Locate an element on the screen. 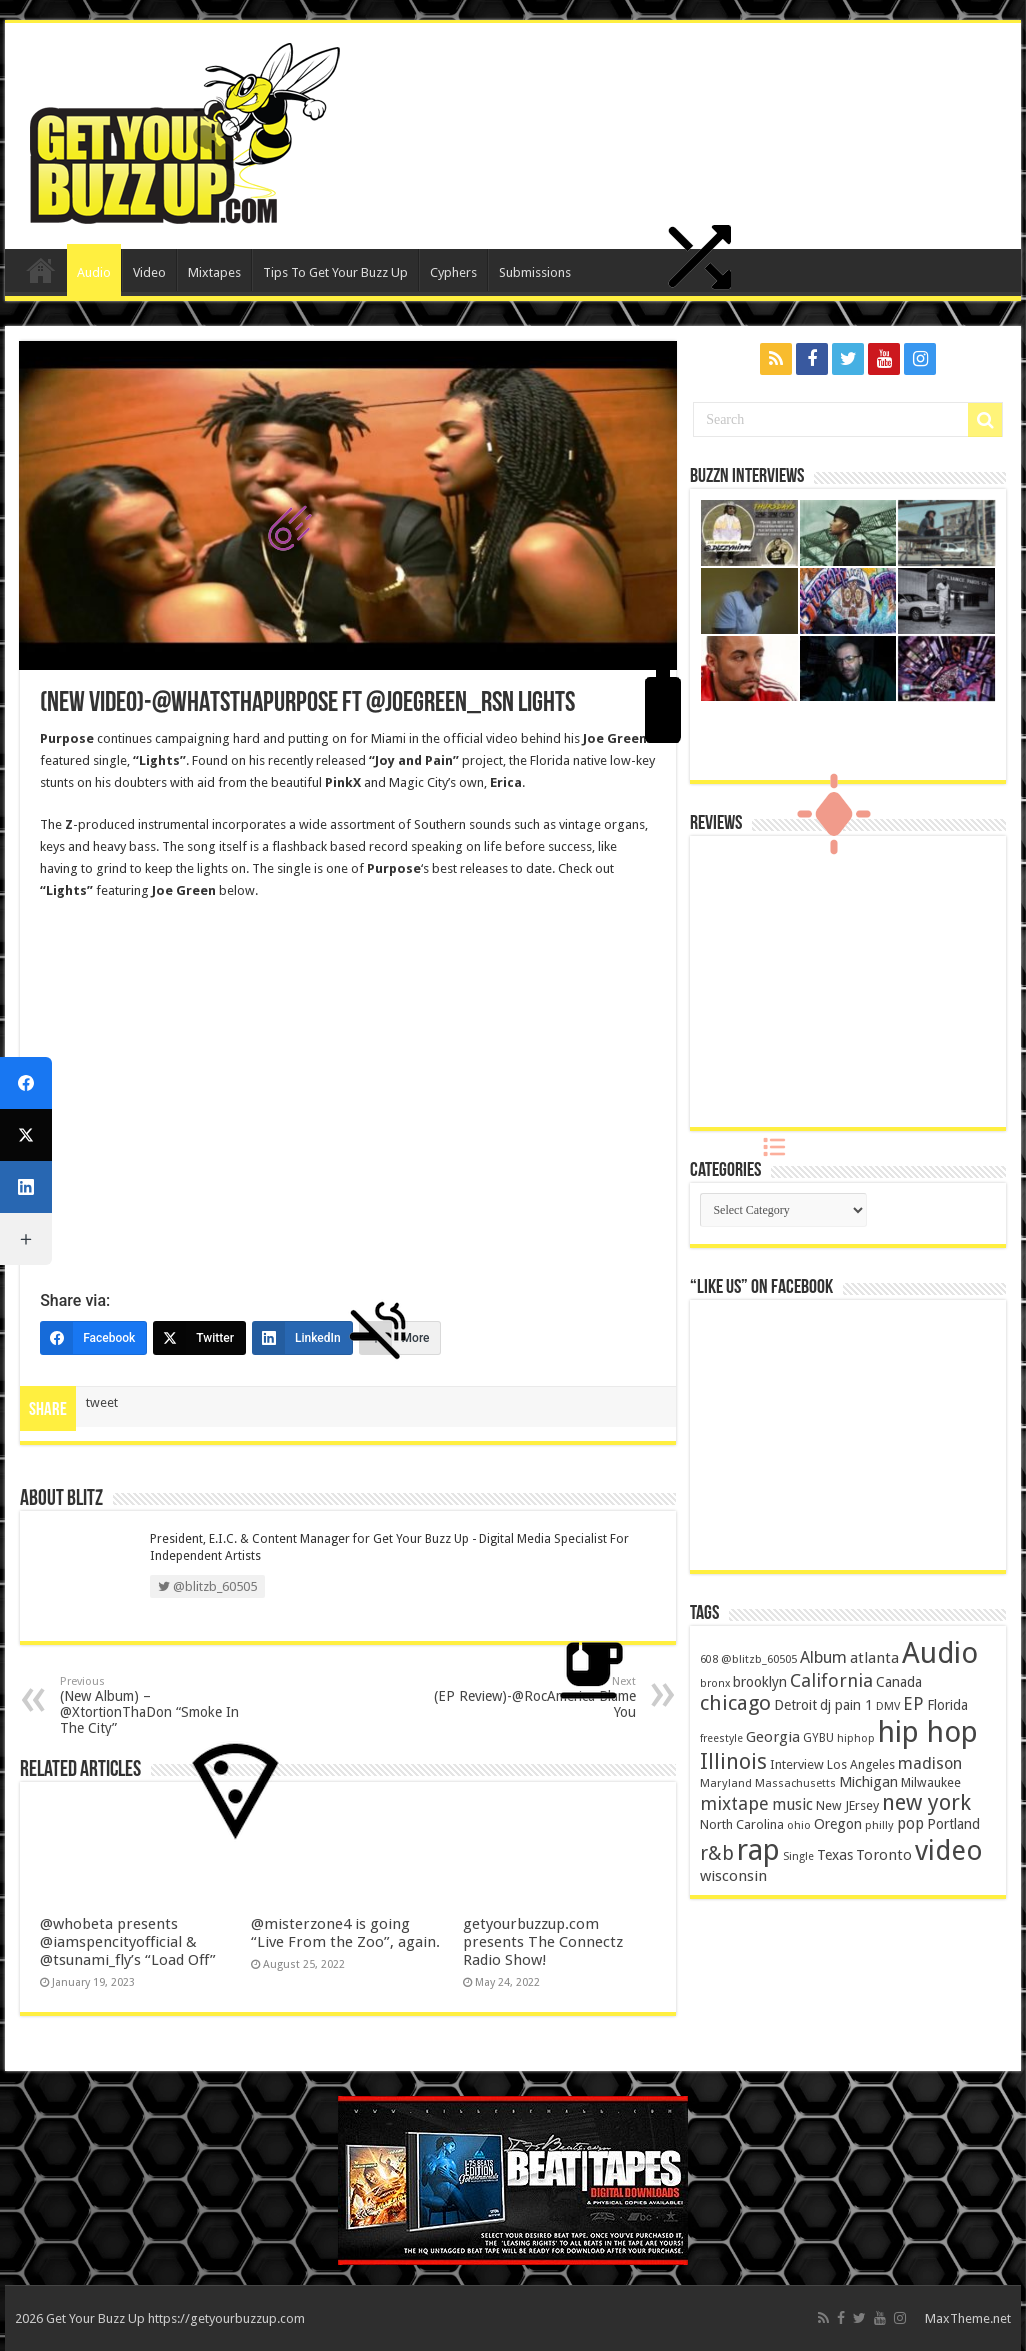 The image size is (1026, 2351). find nearby pizza restaurants is located at coordinates (235, 1791).